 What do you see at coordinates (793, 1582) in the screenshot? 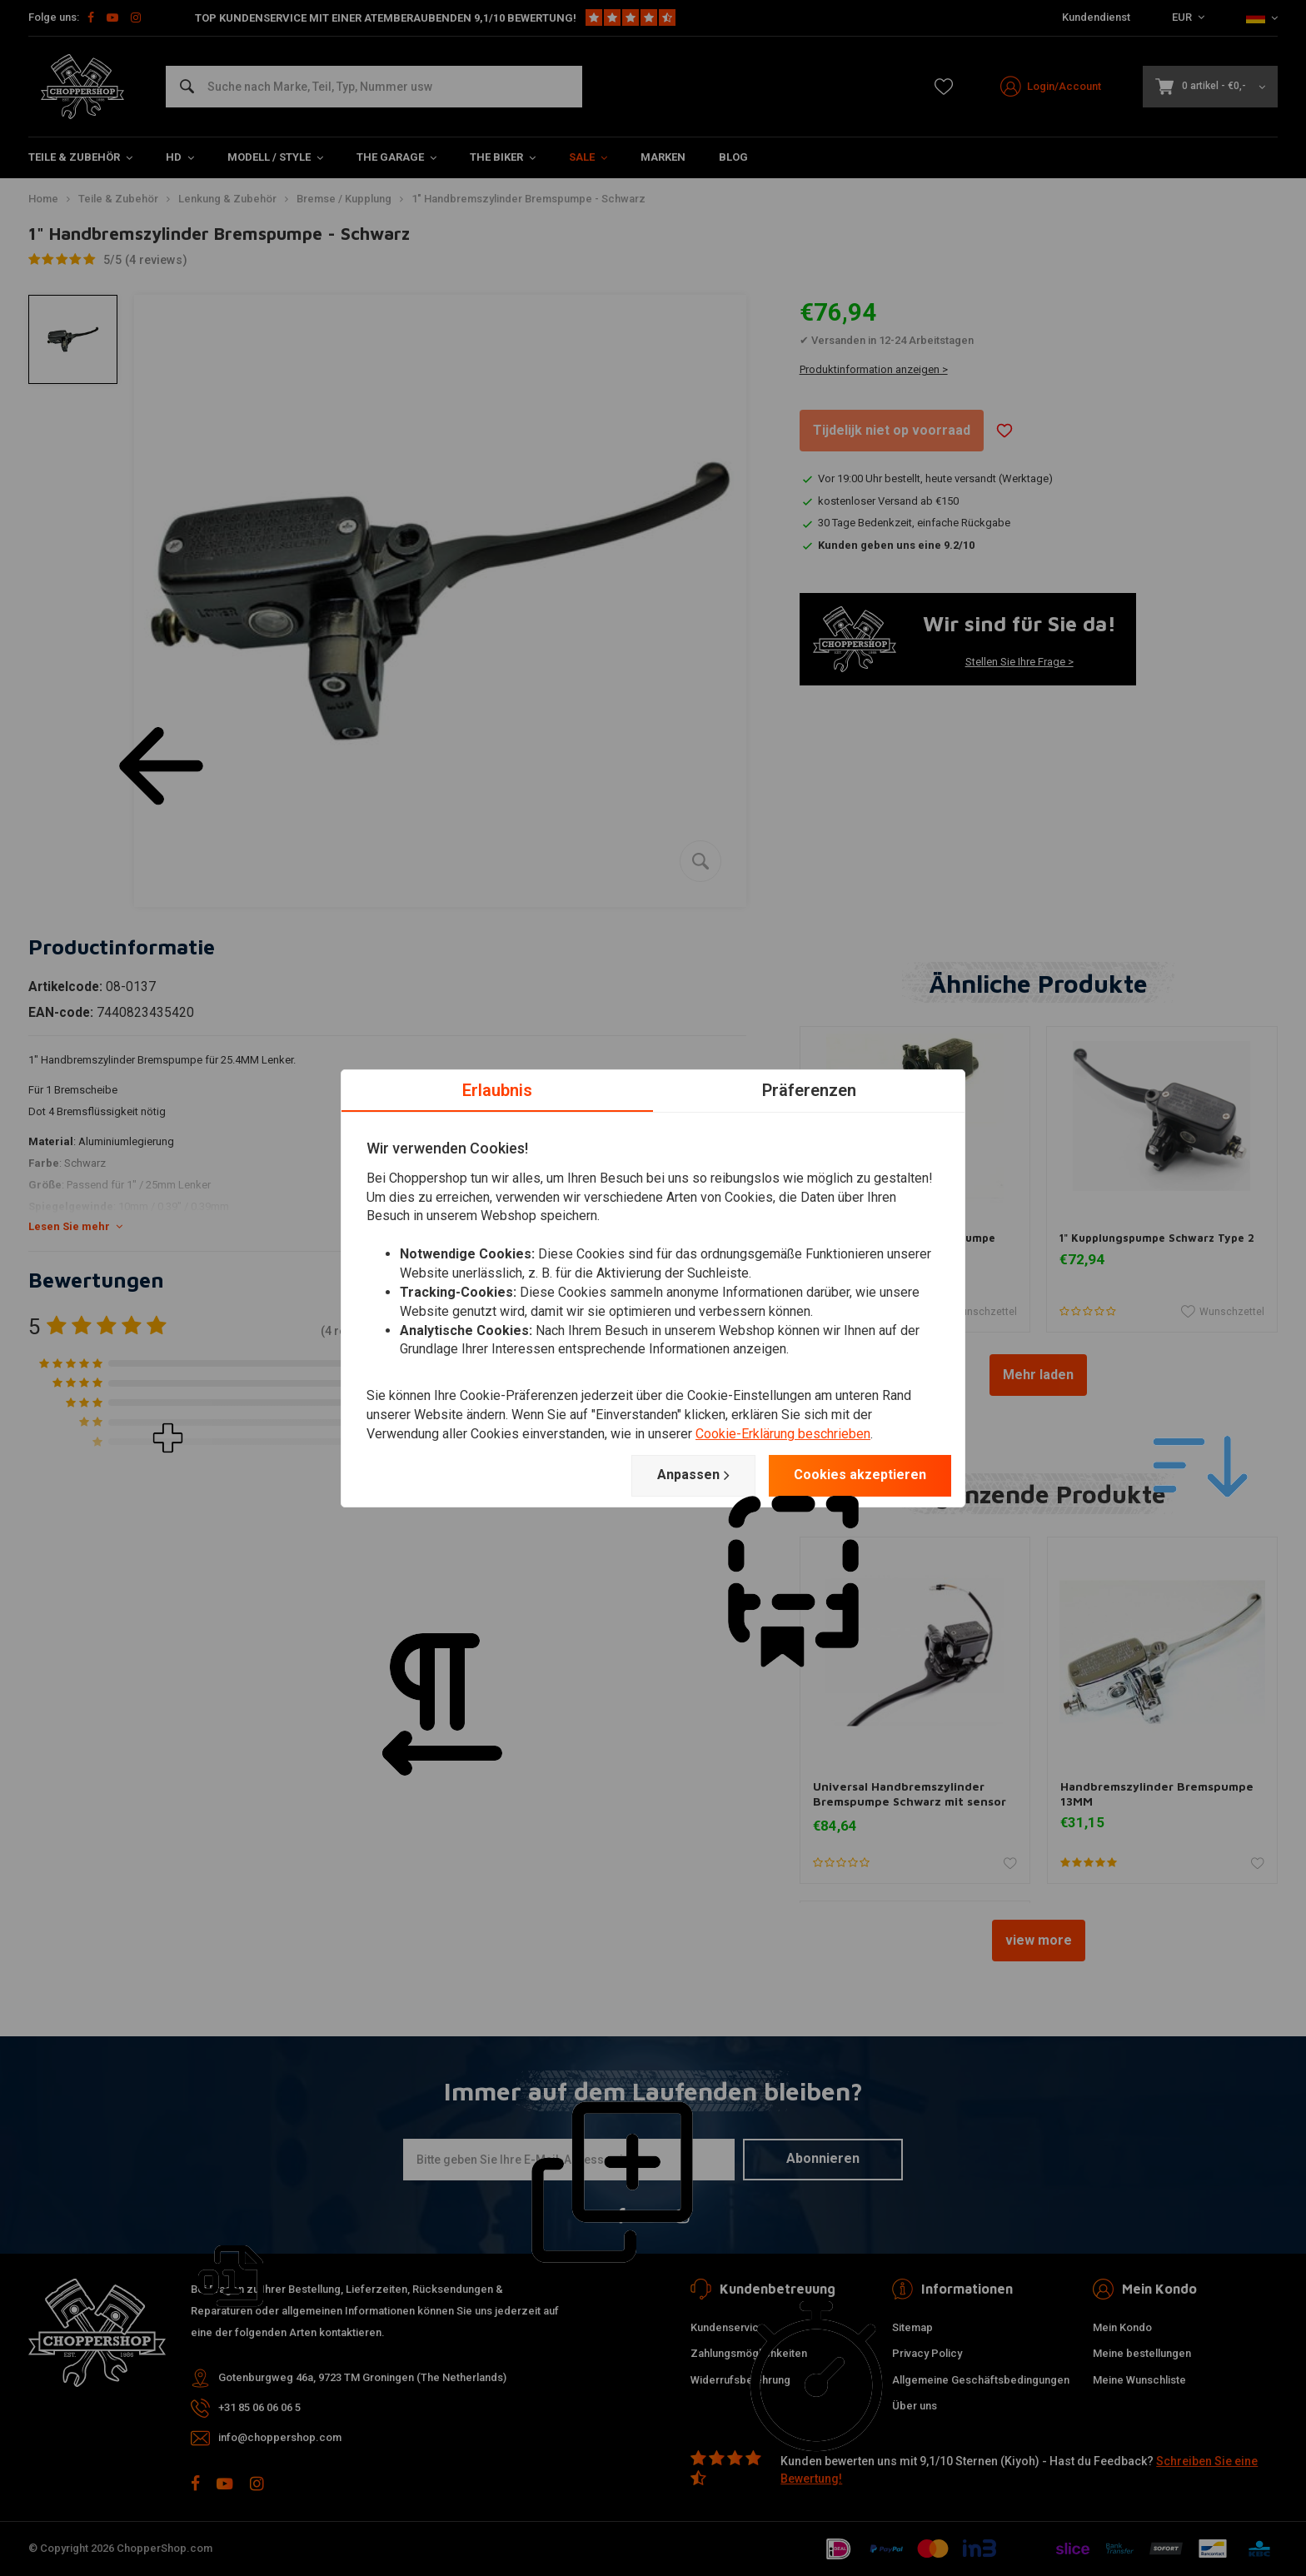
I see `create a new repository from template` at bounding box center [793, 1582].